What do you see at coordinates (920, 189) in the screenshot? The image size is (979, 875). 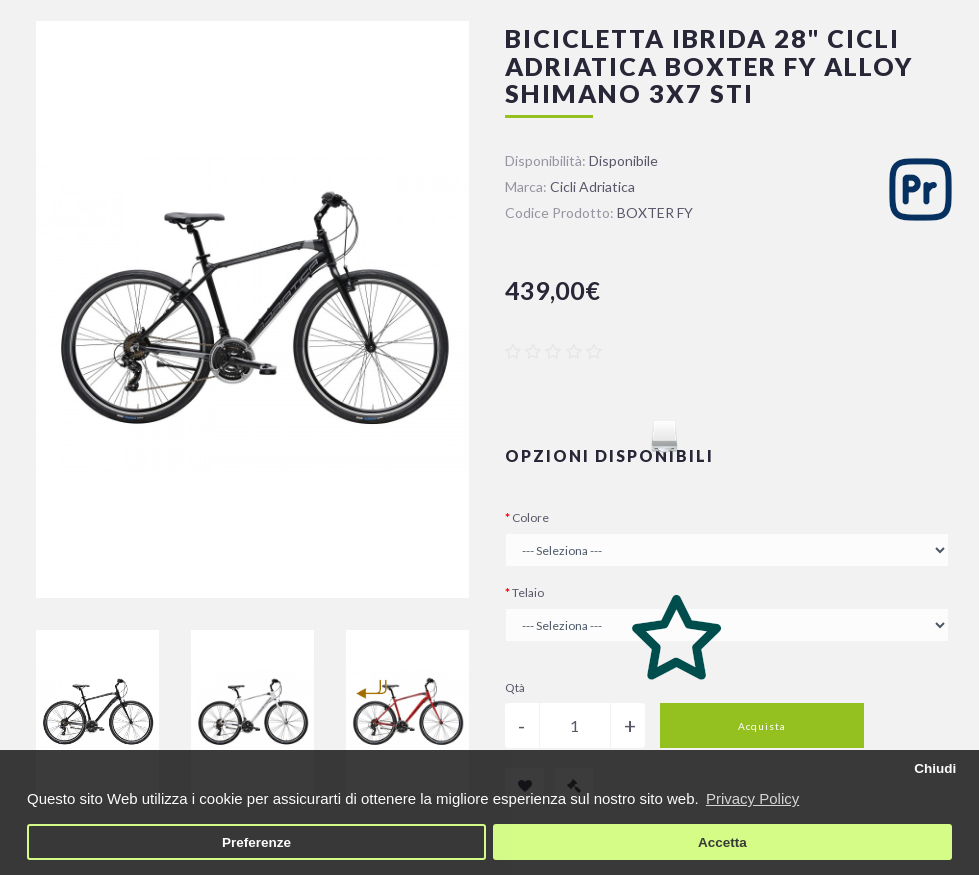 I see `open Adobe Premiere Pro` at bounding box center [920, 189].